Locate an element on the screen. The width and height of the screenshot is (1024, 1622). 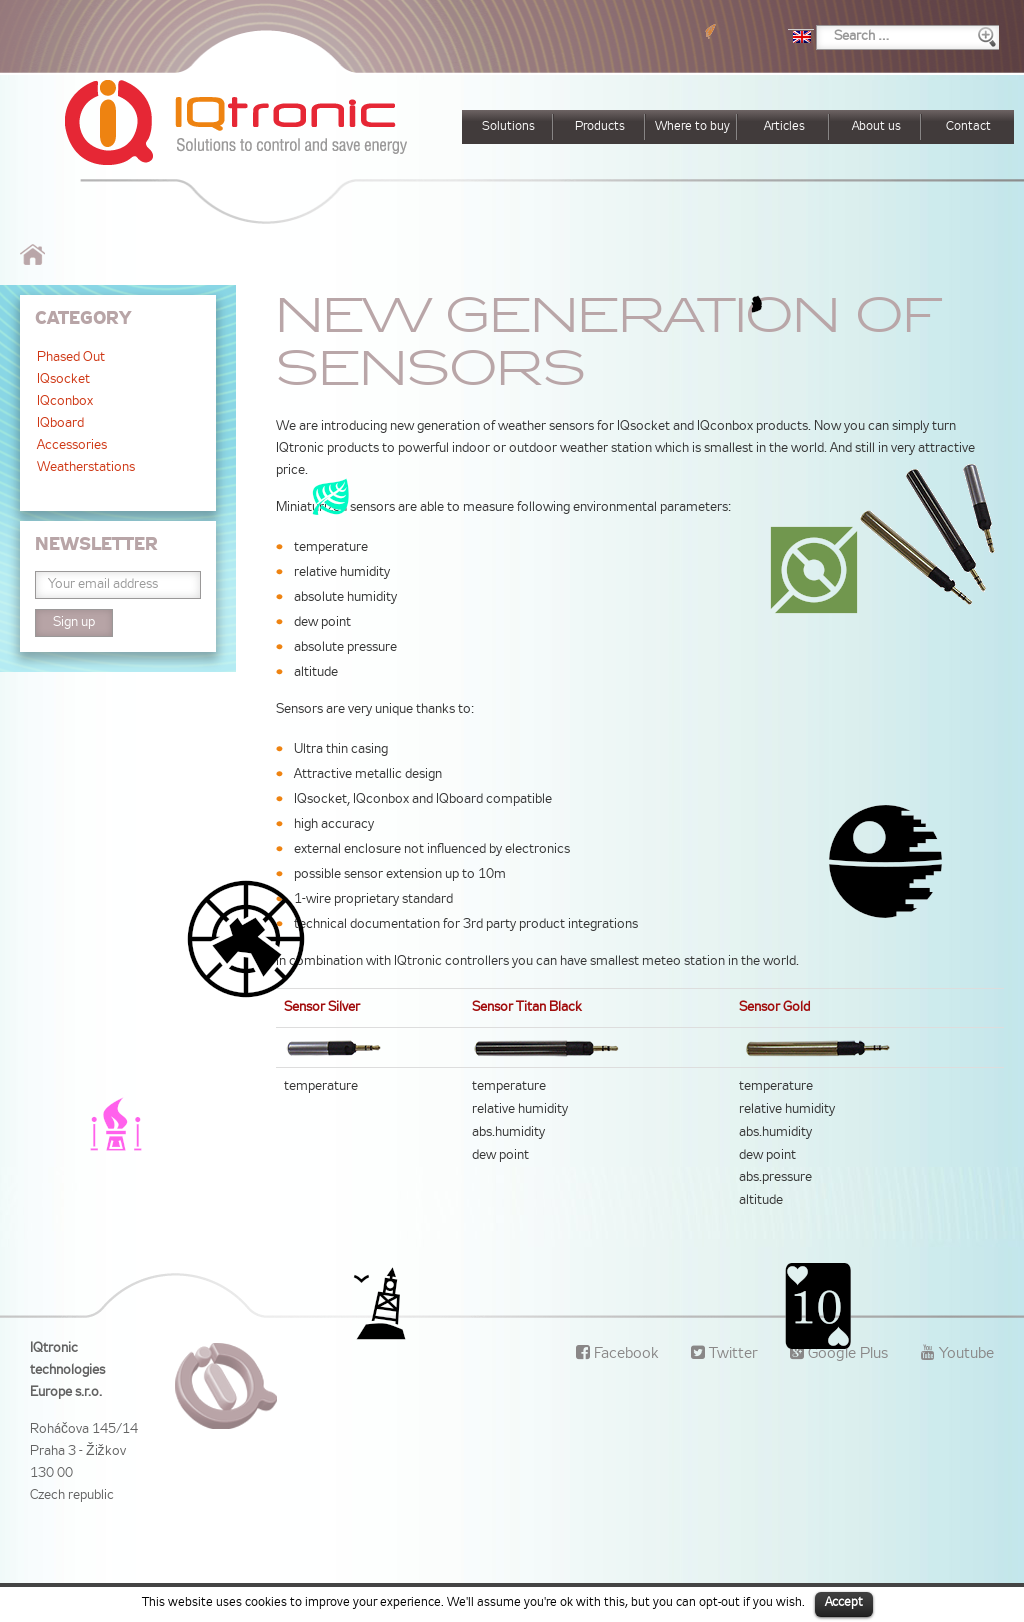
view radar or detection range settings is located at coordinates (246, 939).